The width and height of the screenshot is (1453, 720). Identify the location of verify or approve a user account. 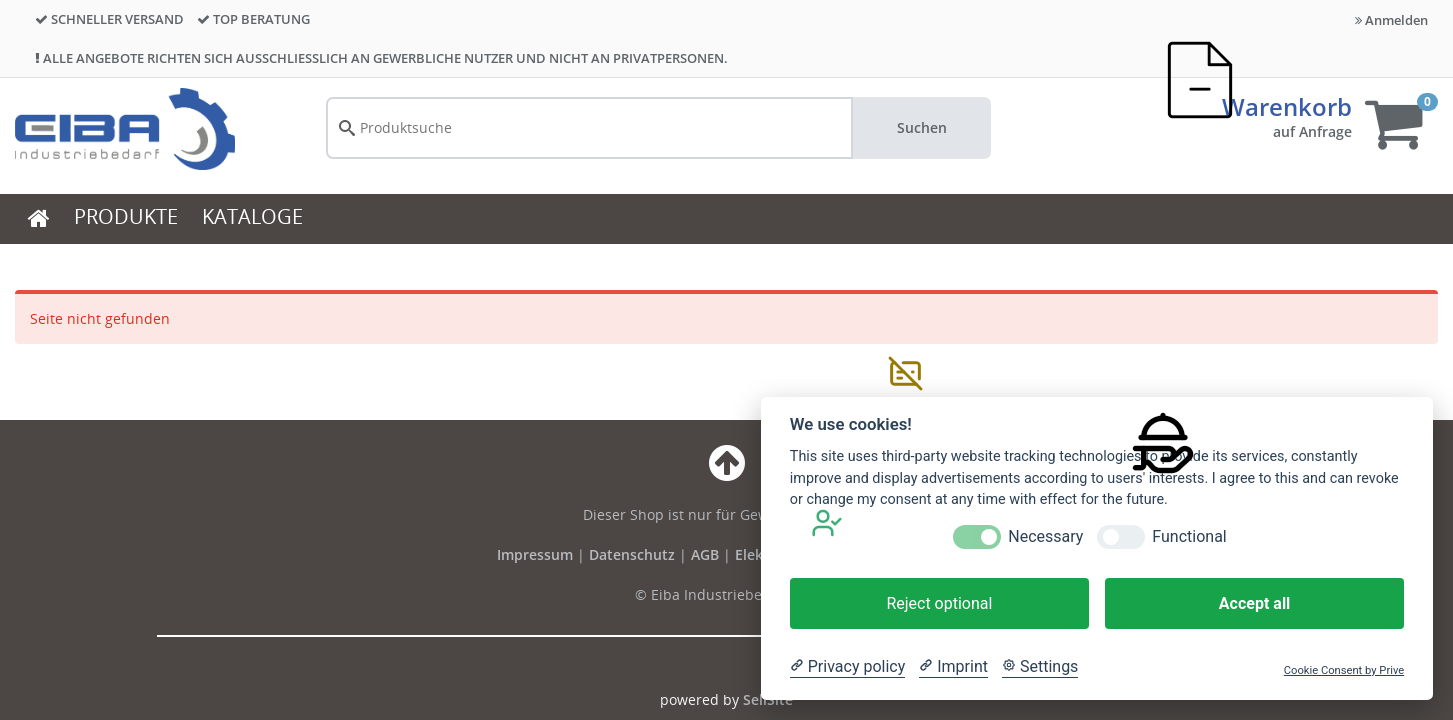
(827, 523).